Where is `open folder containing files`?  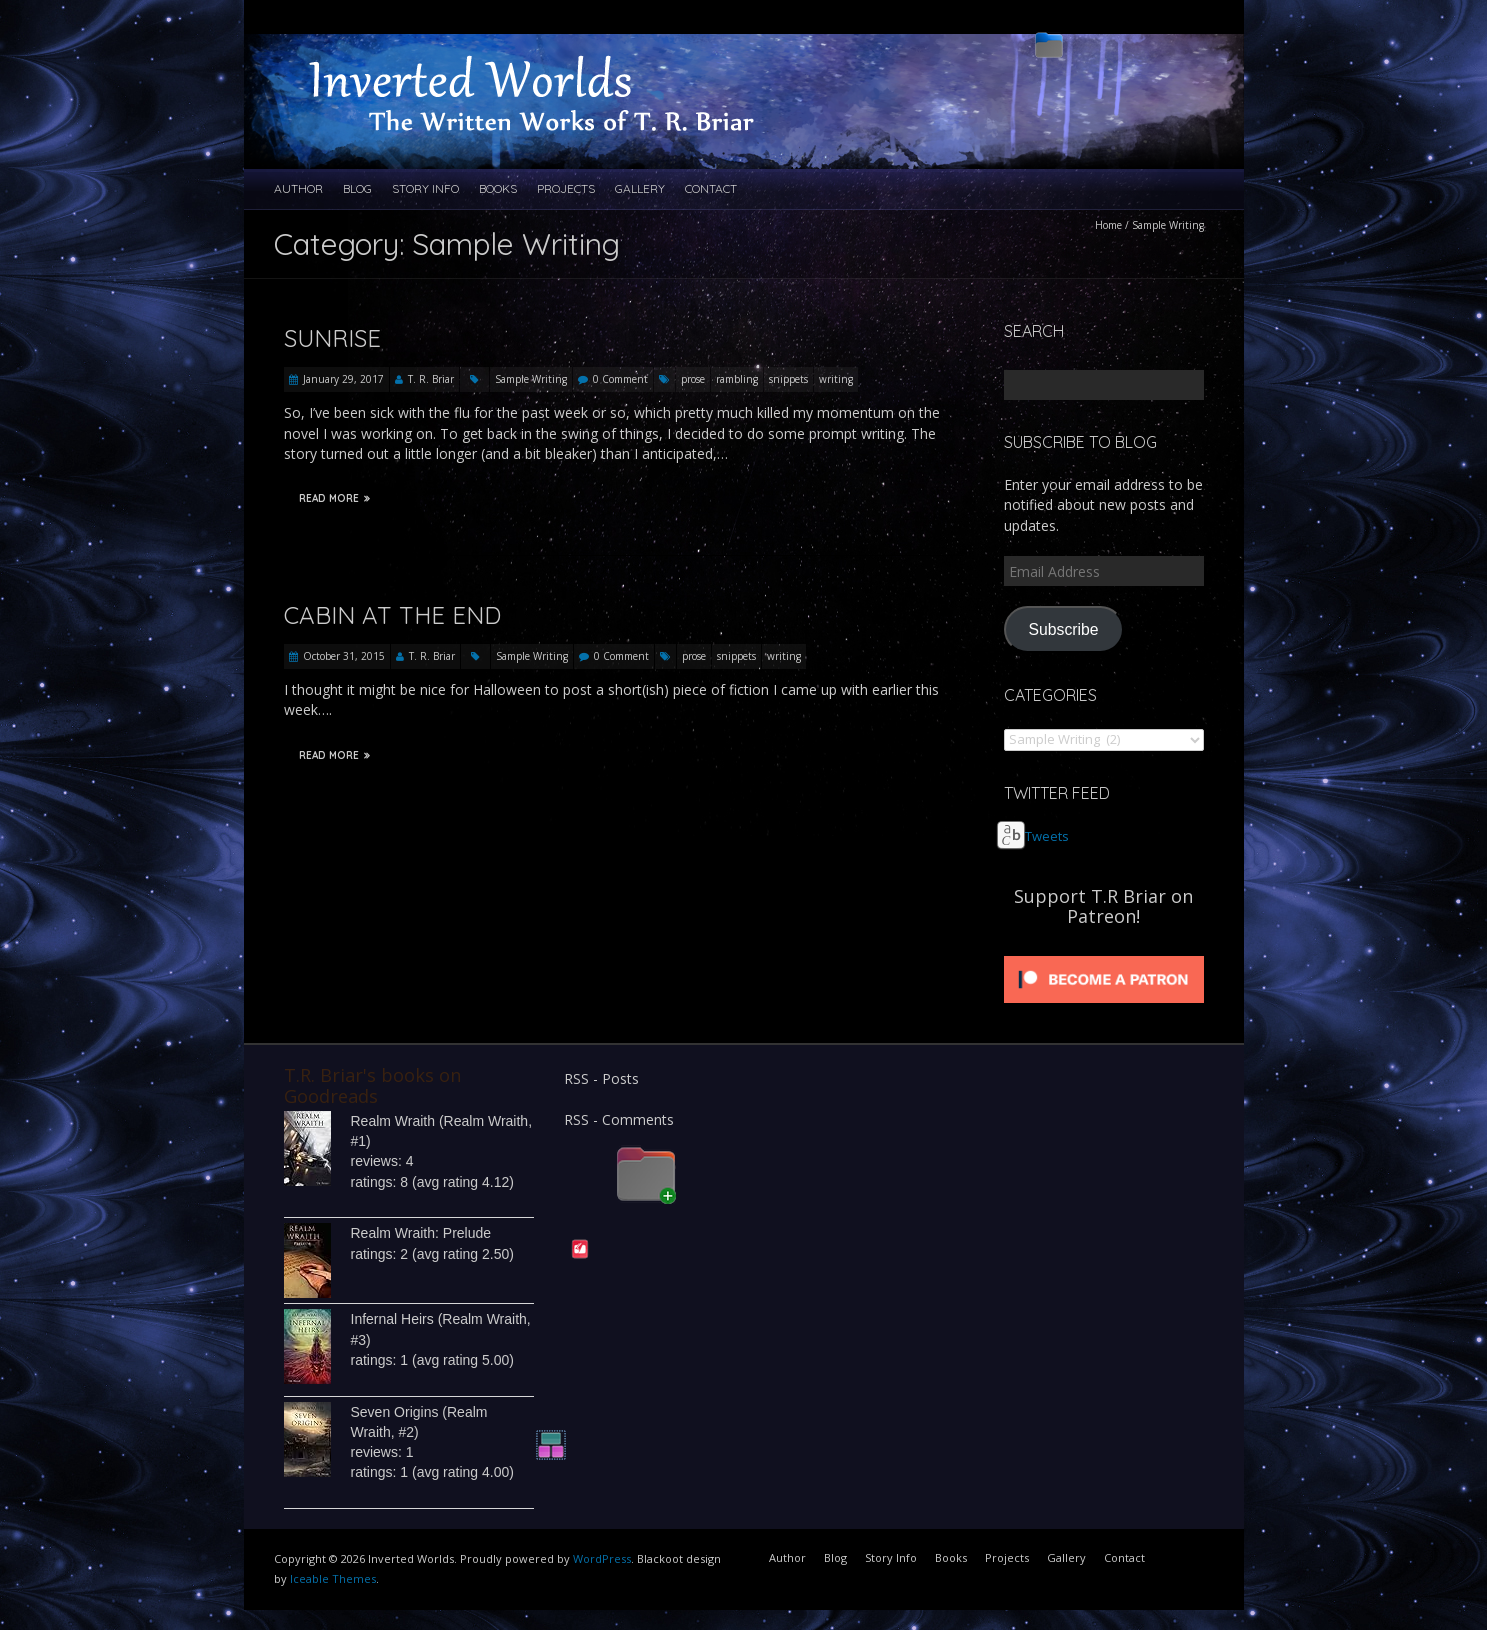
open folder containing files is located at coordinates (1049, 45).